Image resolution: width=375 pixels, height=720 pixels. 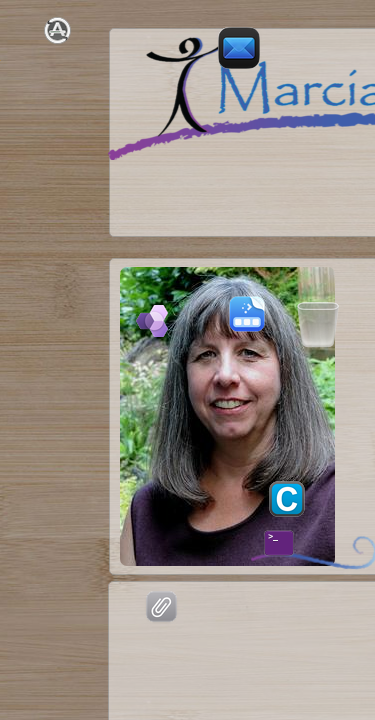 What do you see at coordinates (279, 543) in the screenshot?
I see `open root terminal with administrator privileges` at bounding box center [279, 543].